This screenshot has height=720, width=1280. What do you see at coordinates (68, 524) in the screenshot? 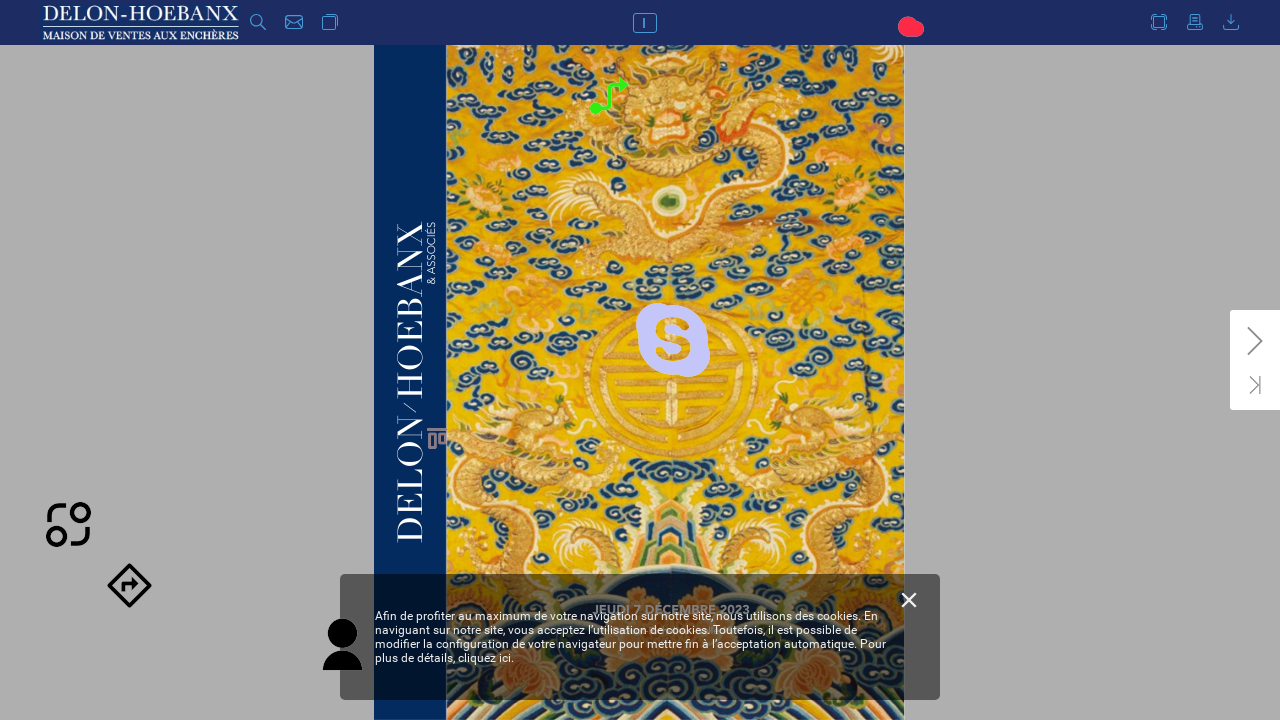
I see `exchange or convert currency` at bounding box center [68, 524].